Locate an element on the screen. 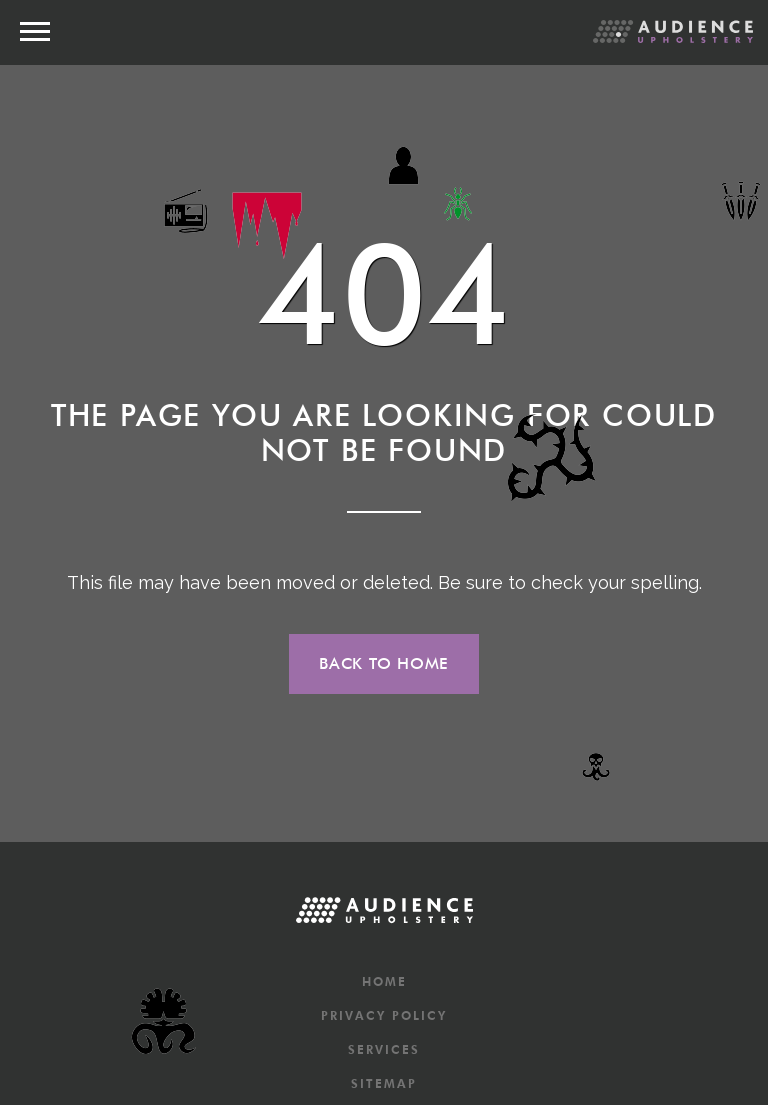  indicates a cave or underground environment in a game is located at coordinates (267, 227).